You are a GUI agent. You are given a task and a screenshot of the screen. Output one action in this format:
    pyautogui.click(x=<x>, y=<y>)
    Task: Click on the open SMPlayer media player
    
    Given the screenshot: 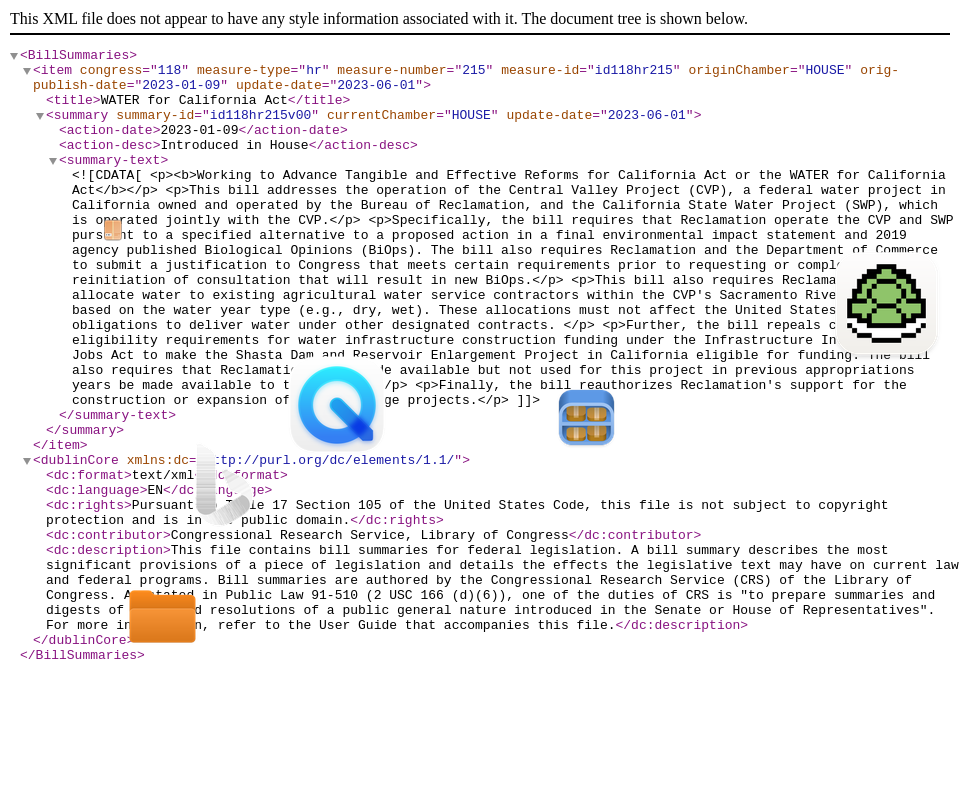 What is the action you would take?
    pyautogui.click(x=337, y=405)
    